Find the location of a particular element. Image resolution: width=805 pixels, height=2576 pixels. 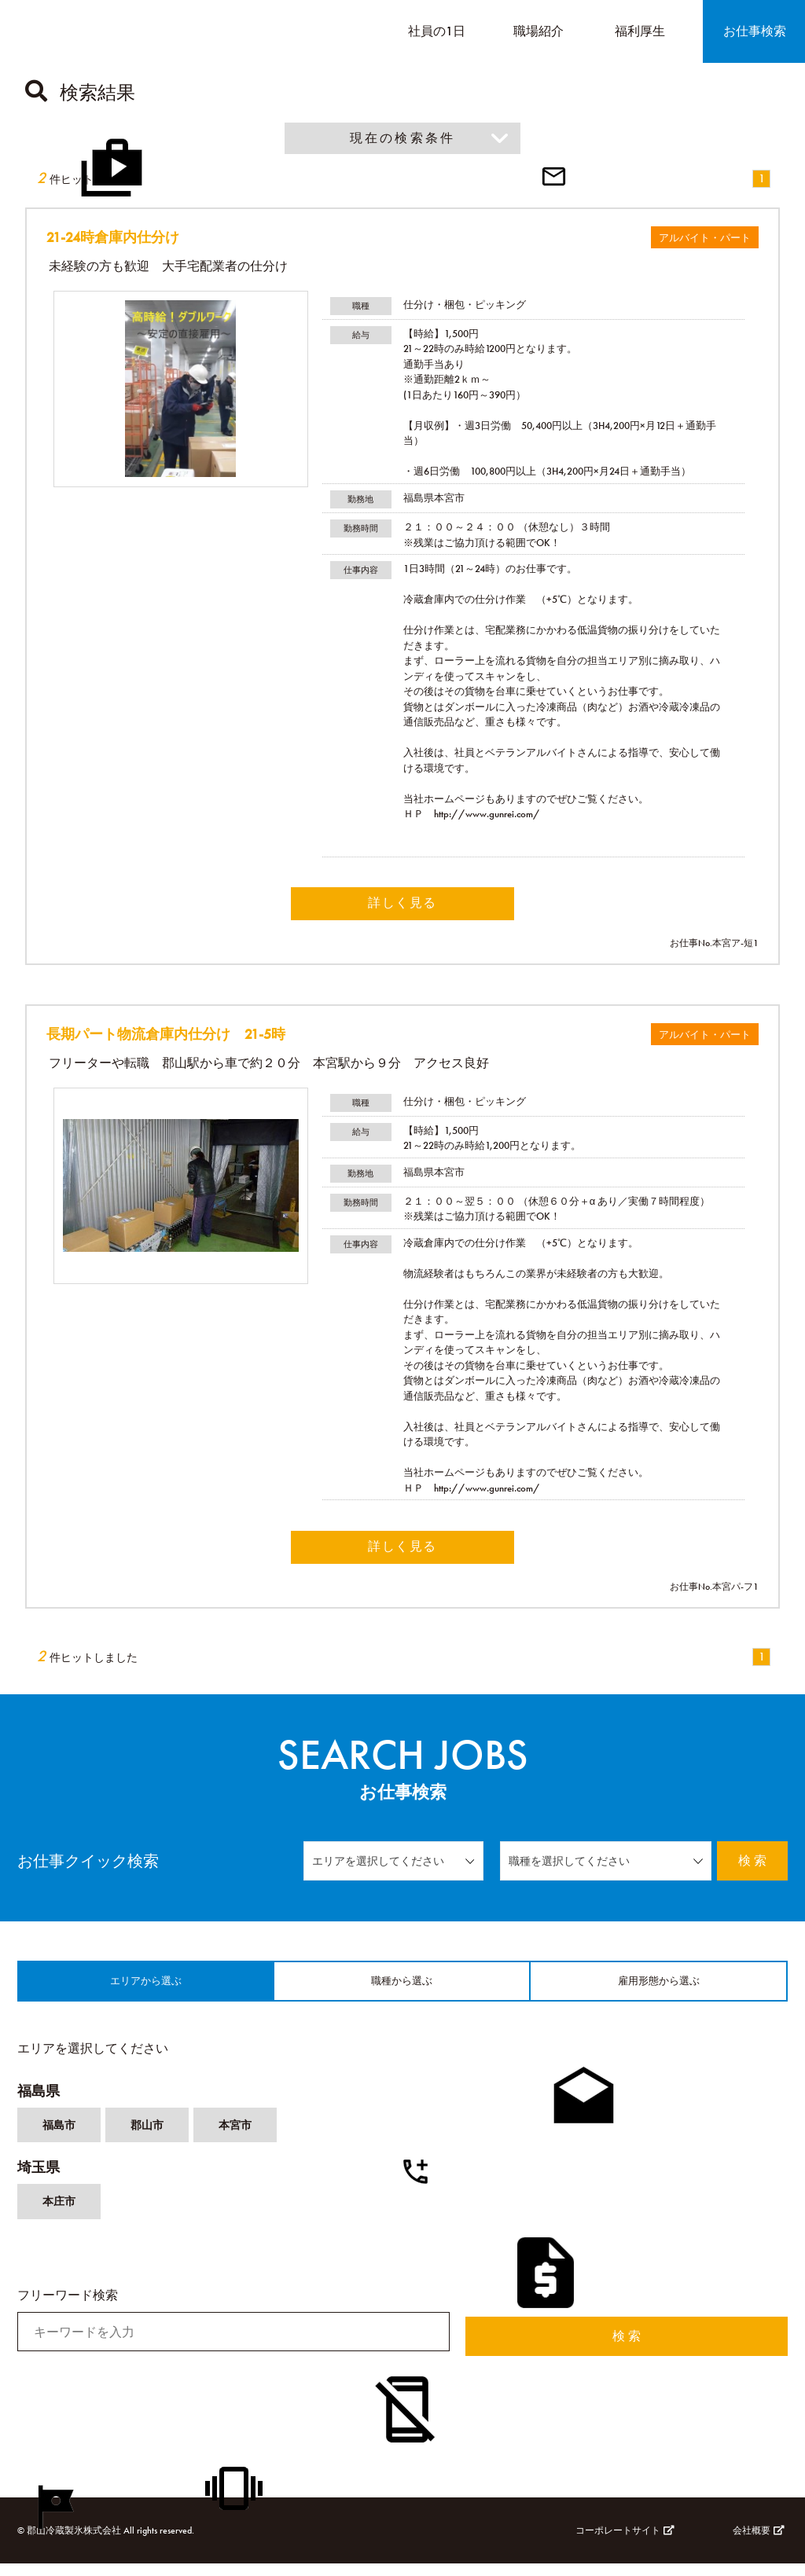

add a new contact to your phone is located at coordinates (415, 2171).